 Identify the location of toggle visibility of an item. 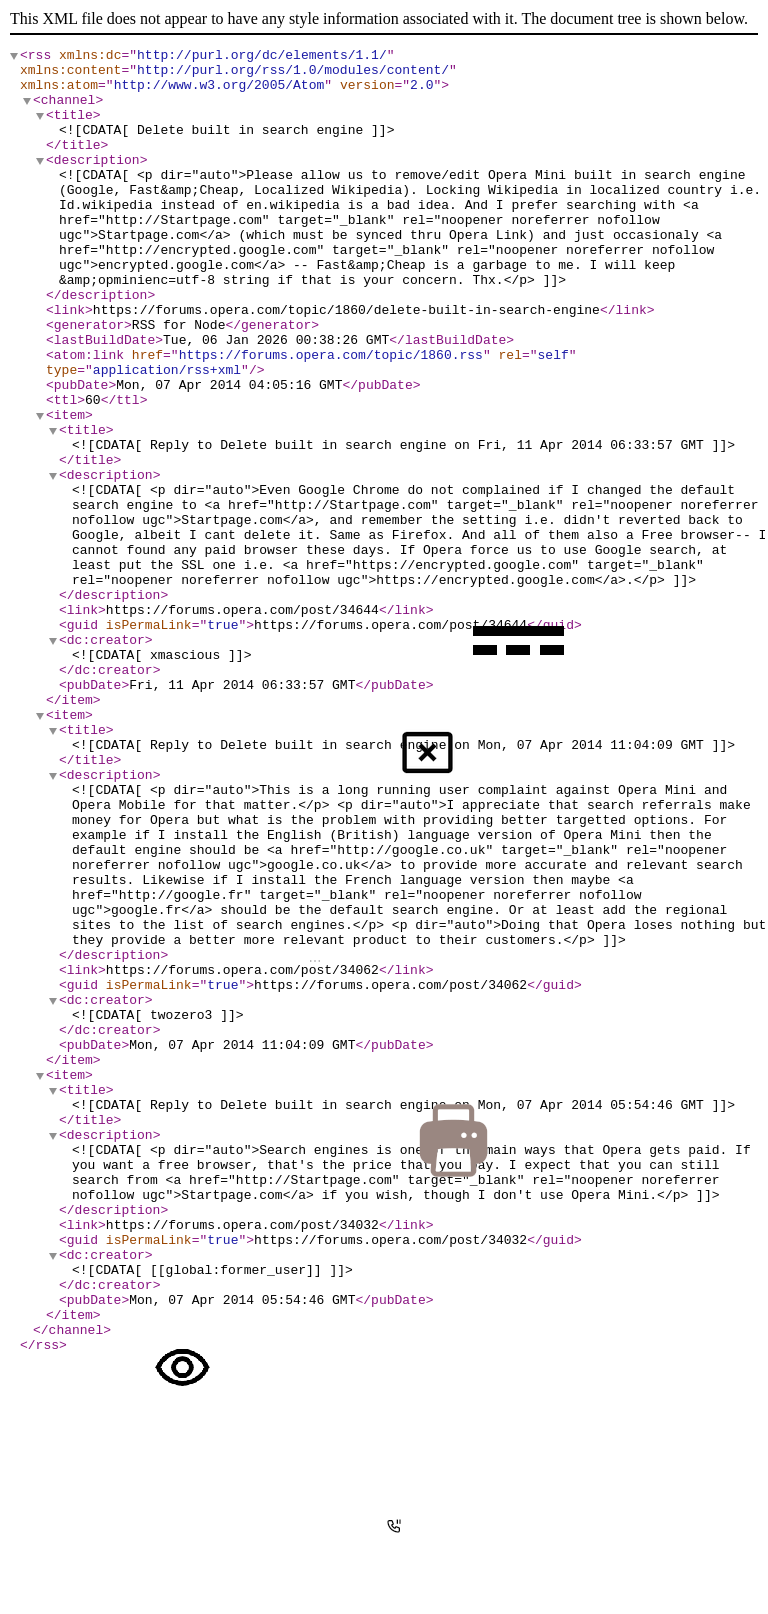
(182, 1368).